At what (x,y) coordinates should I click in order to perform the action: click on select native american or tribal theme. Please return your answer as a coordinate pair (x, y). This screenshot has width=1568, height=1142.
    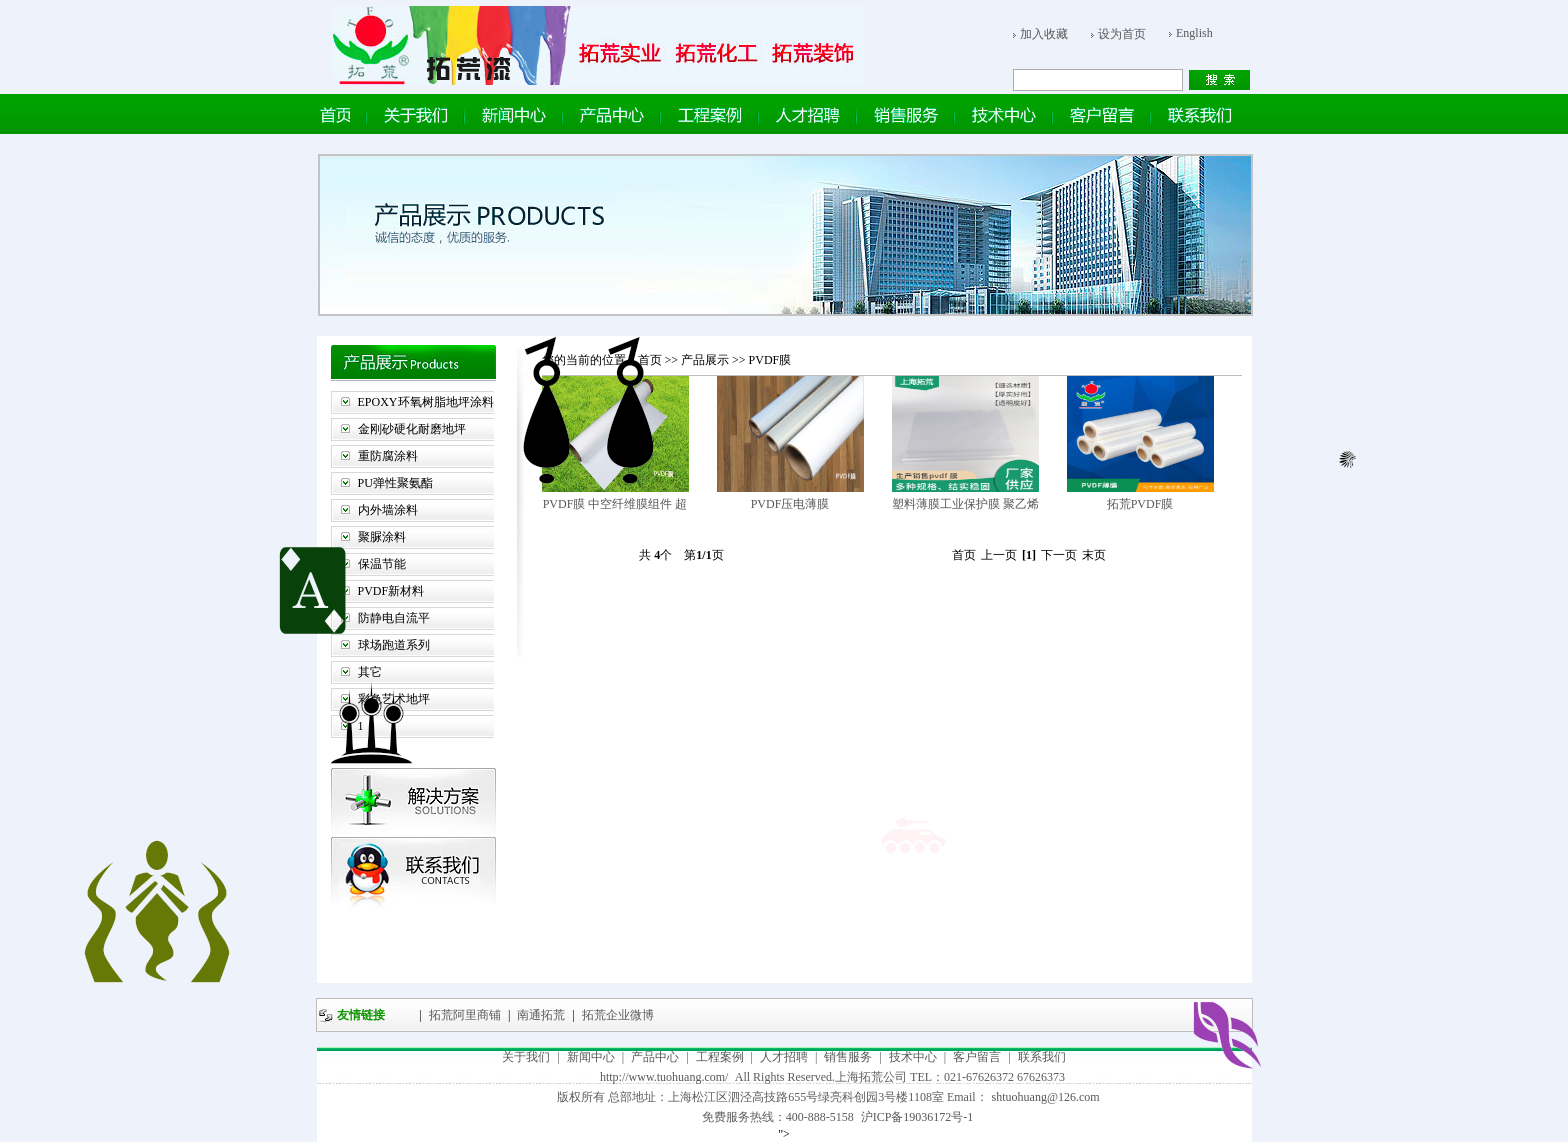
    Looking at the image, I should click on (1347, 459).